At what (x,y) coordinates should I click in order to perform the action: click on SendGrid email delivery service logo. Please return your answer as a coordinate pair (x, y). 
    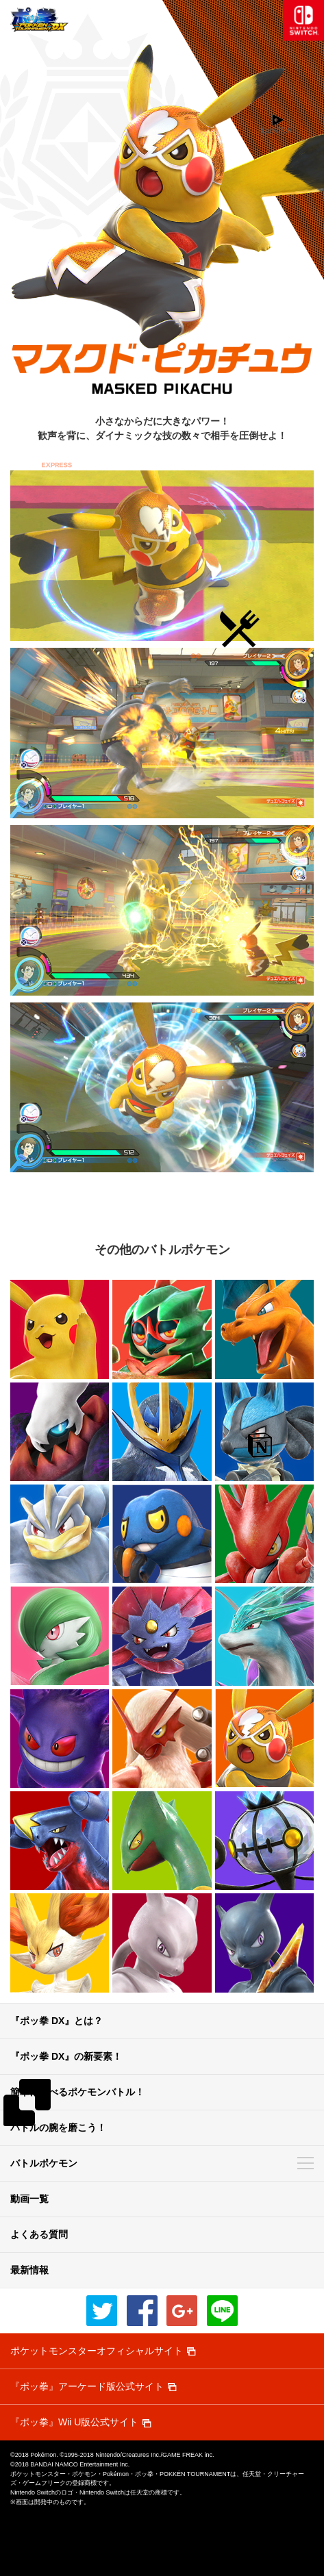
    Looking at the image, I should click on (27, 2102).